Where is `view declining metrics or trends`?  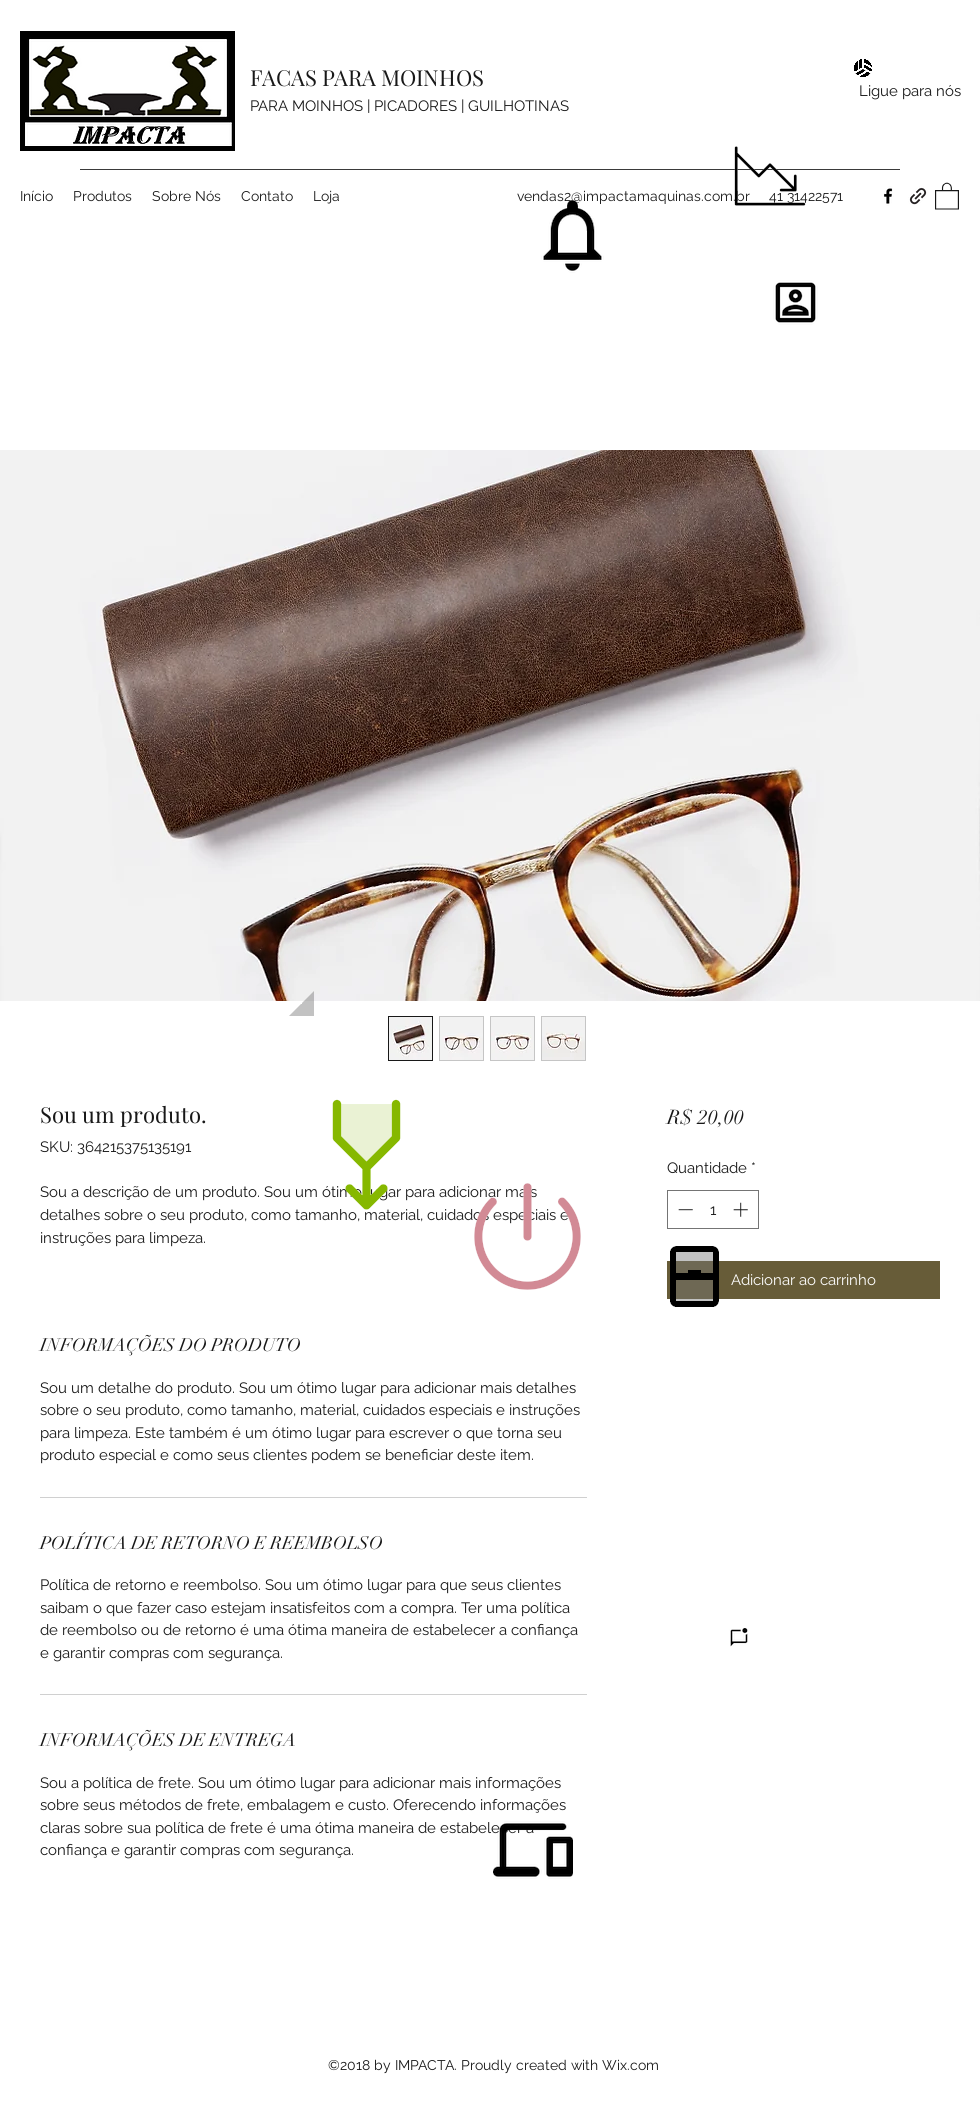 view declining metrics or trends is located at coordinates (770, 176).